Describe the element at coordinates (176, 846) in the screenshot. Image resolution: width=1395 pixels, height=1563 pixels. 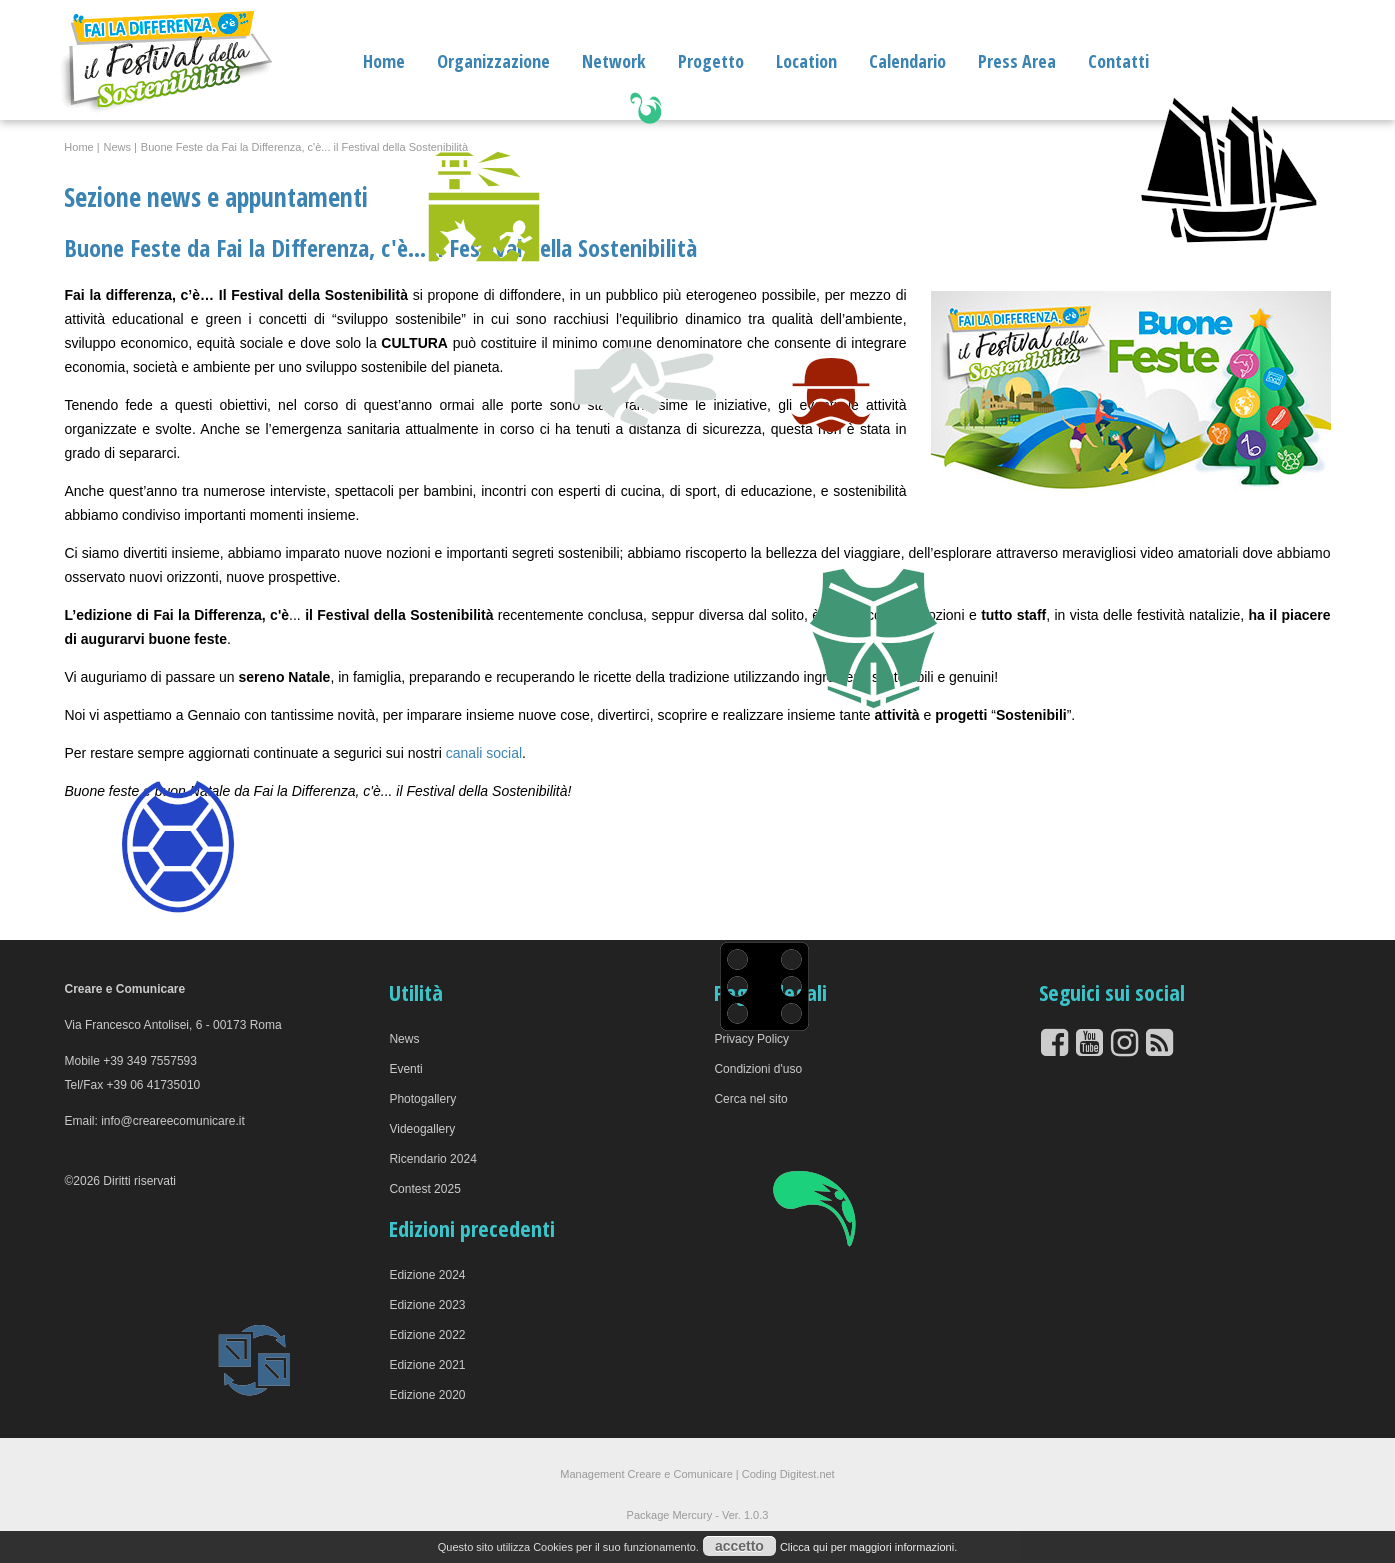
I see `equip turtle shell armor or shield` at that location.